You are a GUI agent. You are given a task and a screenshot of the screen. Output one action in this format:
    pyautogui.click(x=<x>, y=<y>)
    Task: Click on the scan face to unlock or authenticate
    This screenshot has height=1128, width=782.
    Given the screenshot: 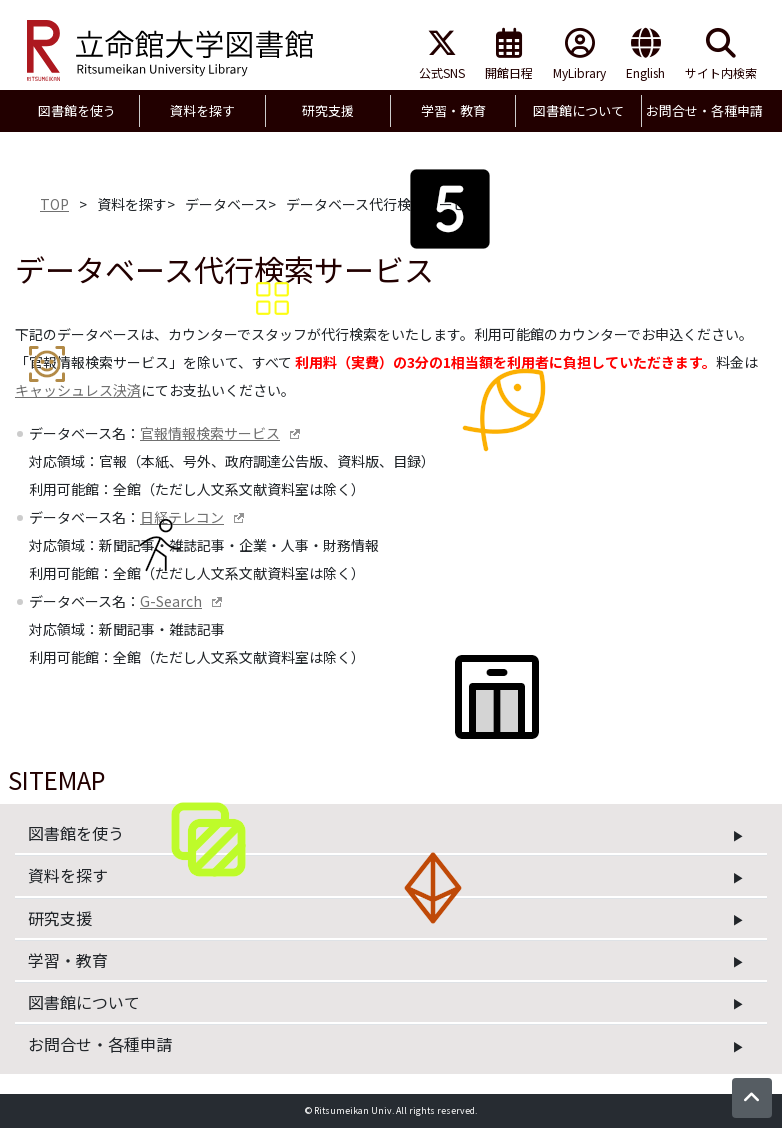 What is the action you would take?
    pyautogui.click(x=47, y=364)
    